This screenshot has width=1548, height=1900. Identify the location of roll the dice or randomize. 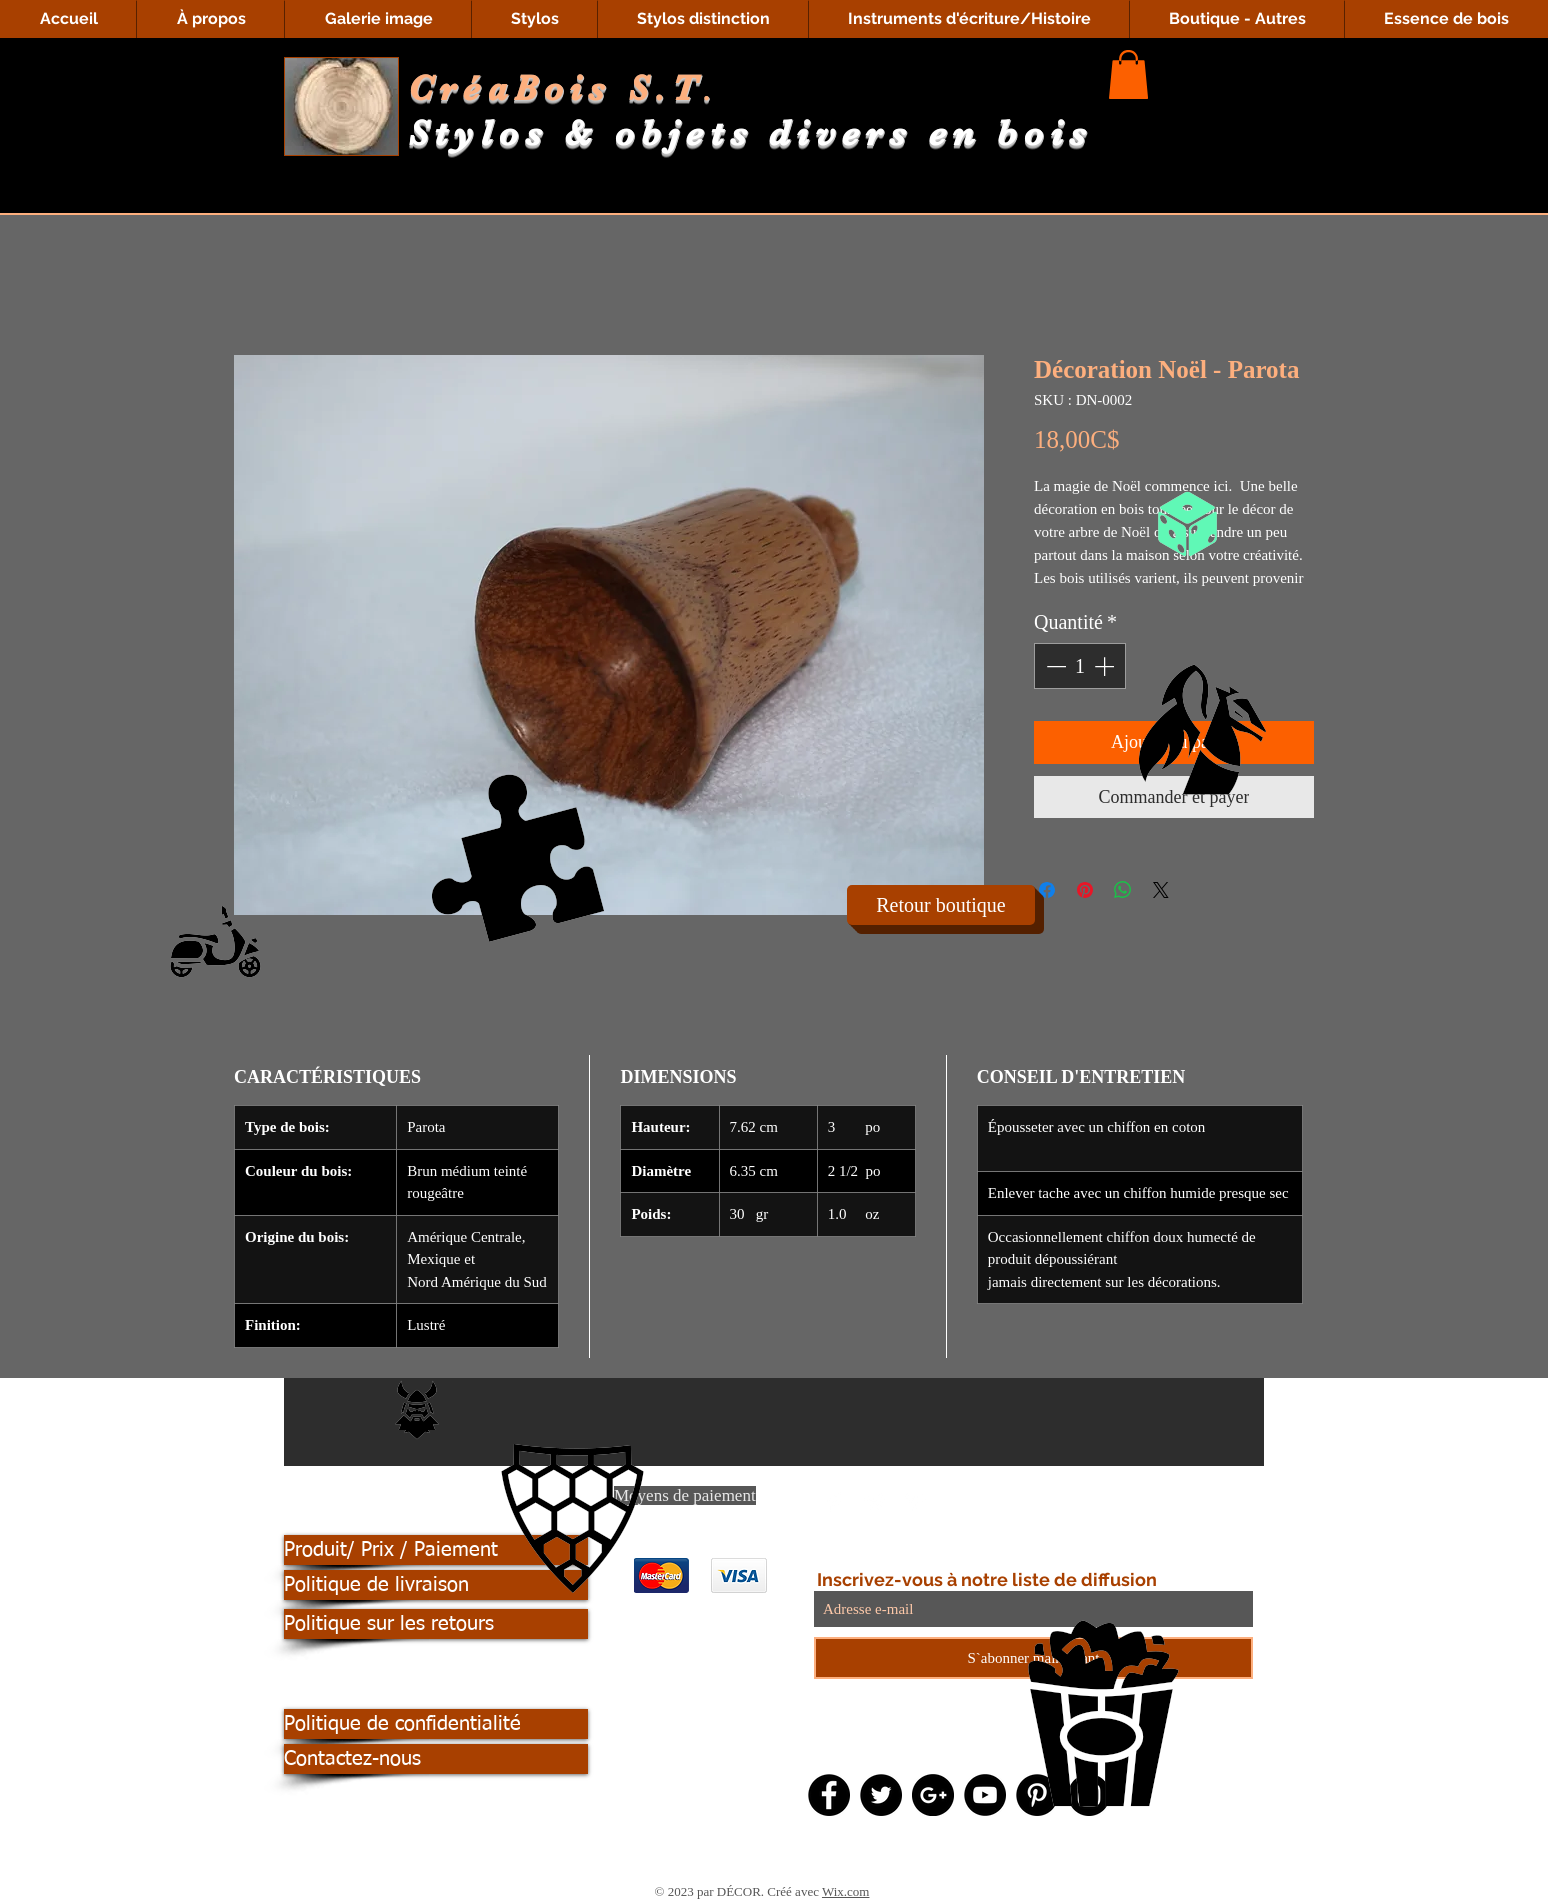
(1187, 524).